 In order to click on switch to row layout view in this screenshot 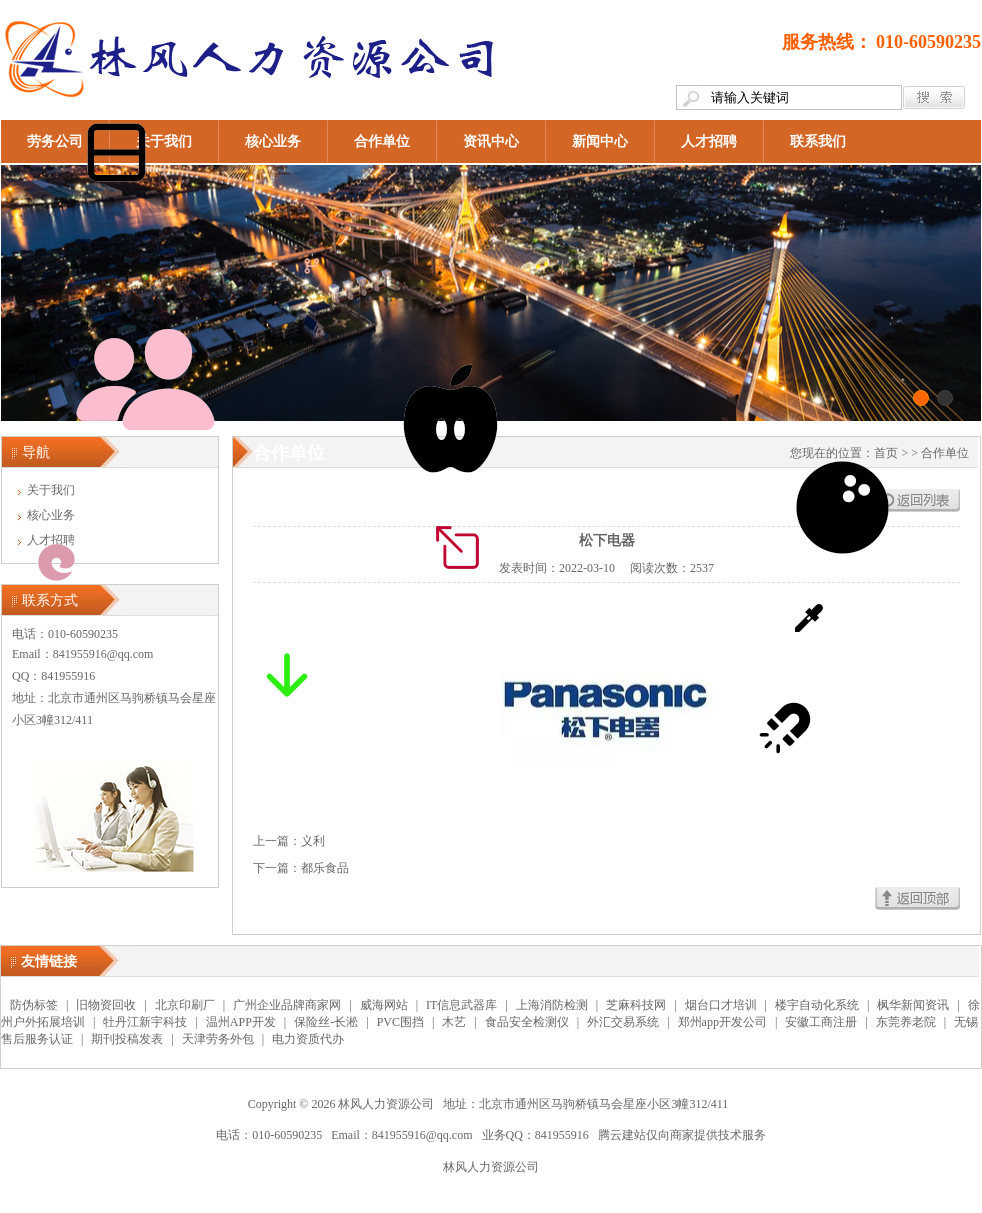, I will do `click(116, 152)`.